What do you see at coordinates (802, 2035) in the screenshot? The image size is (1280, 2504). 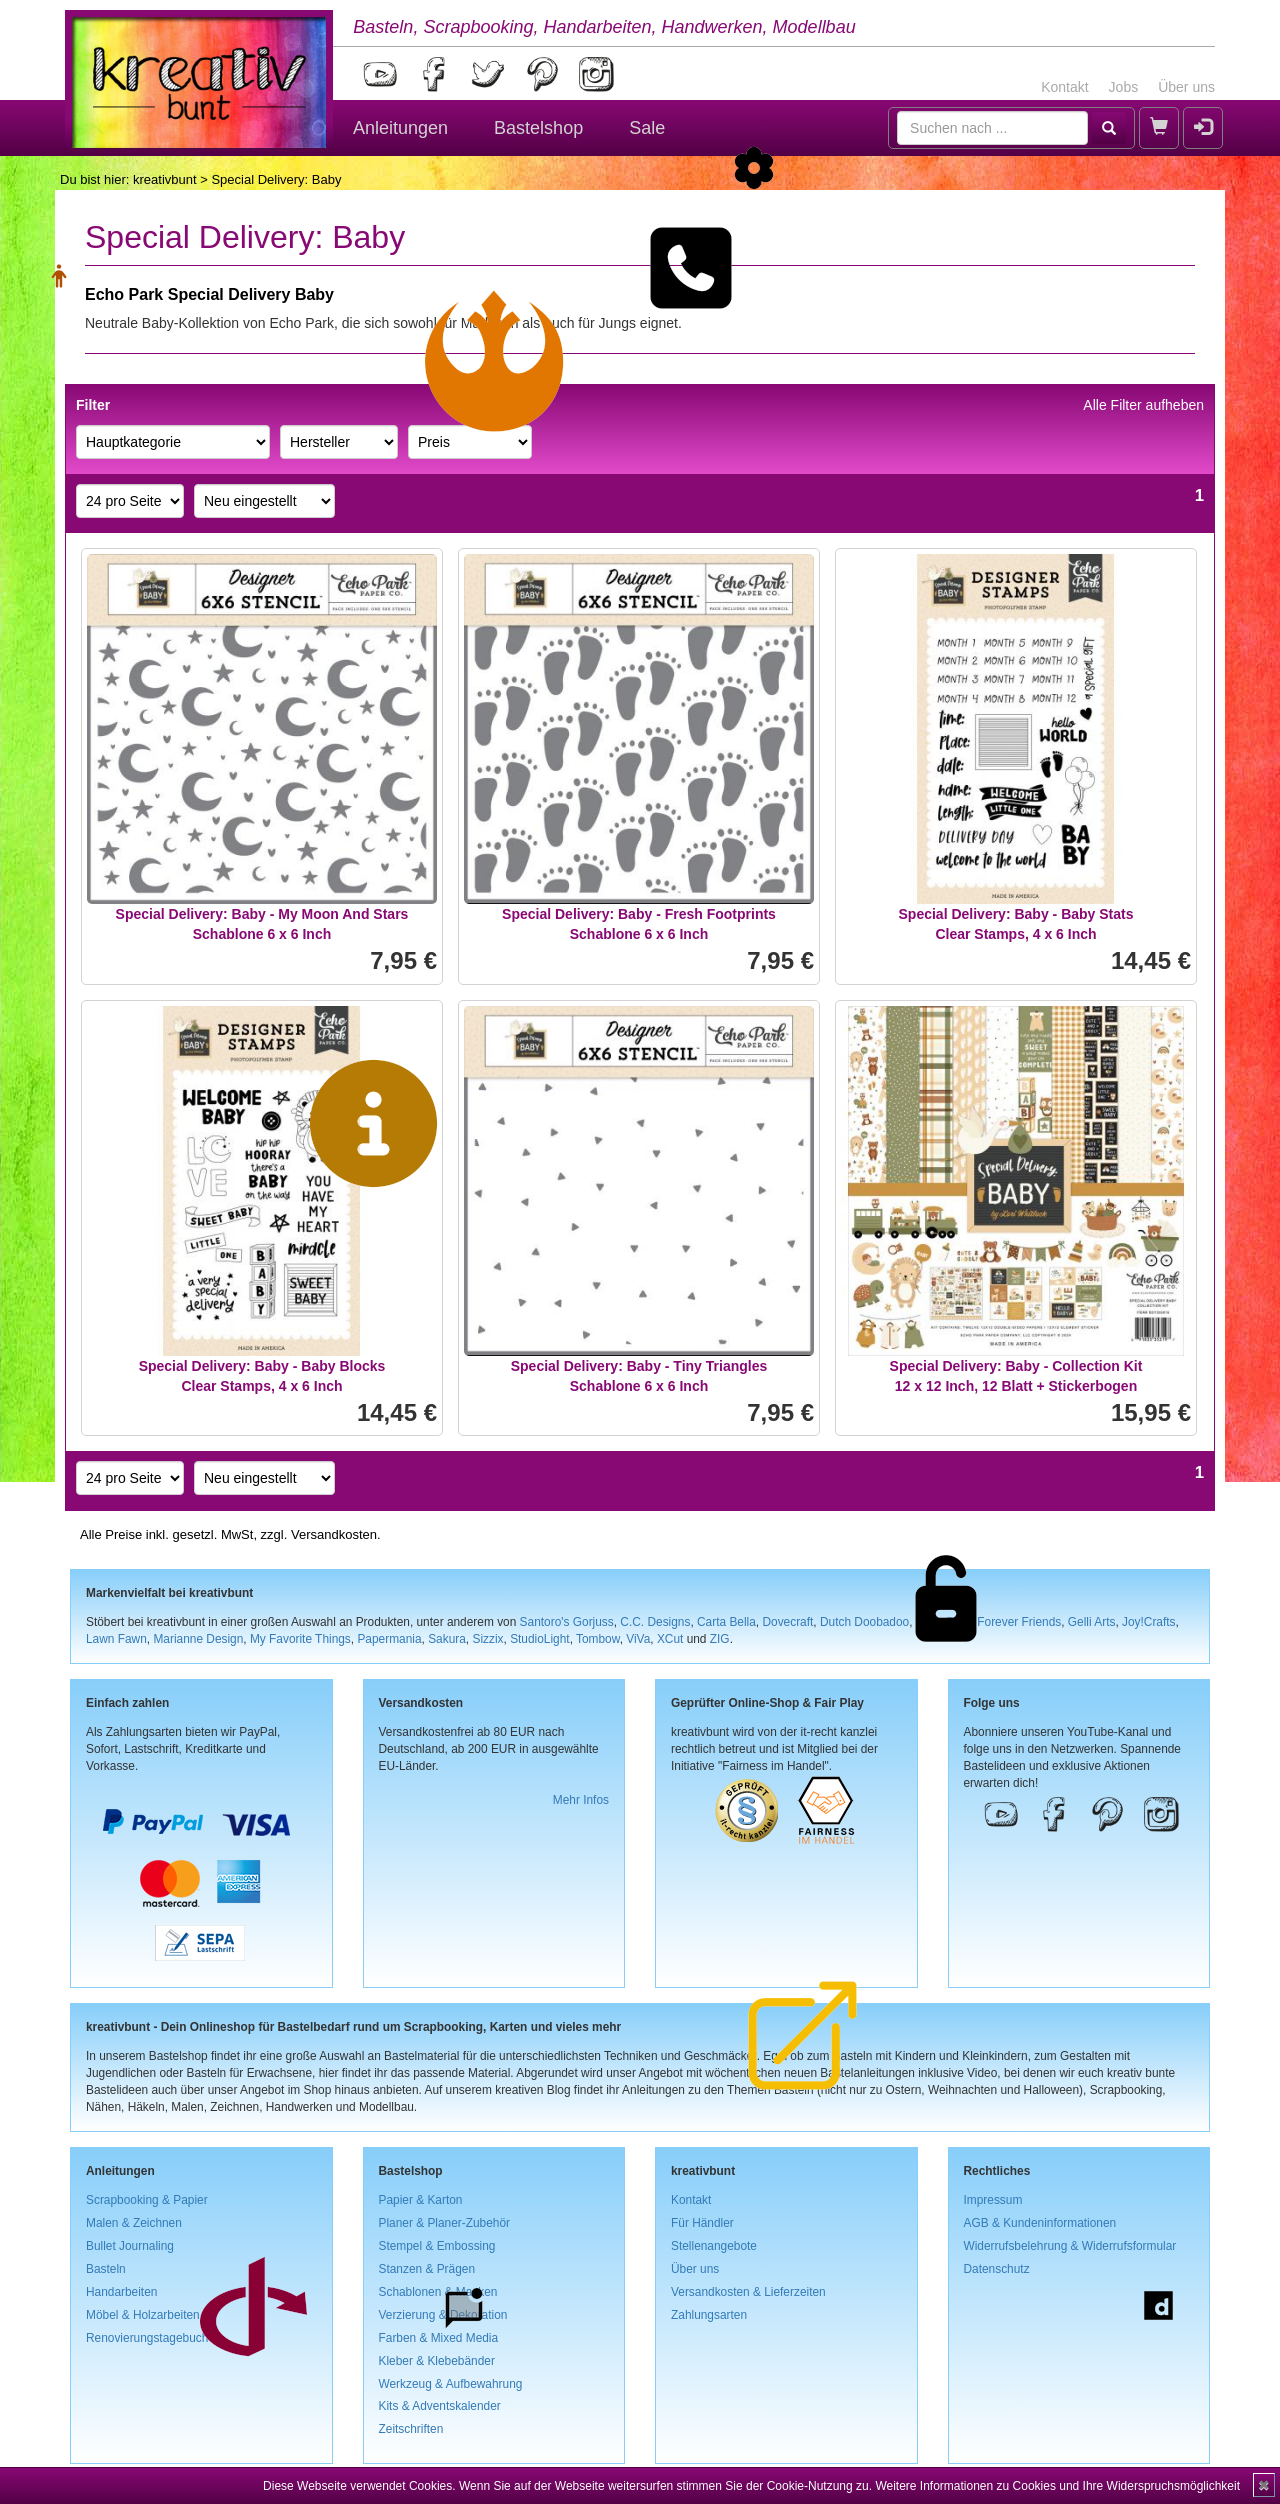 I see `open link in a new tab or window` at bounding box center [802, 2035].